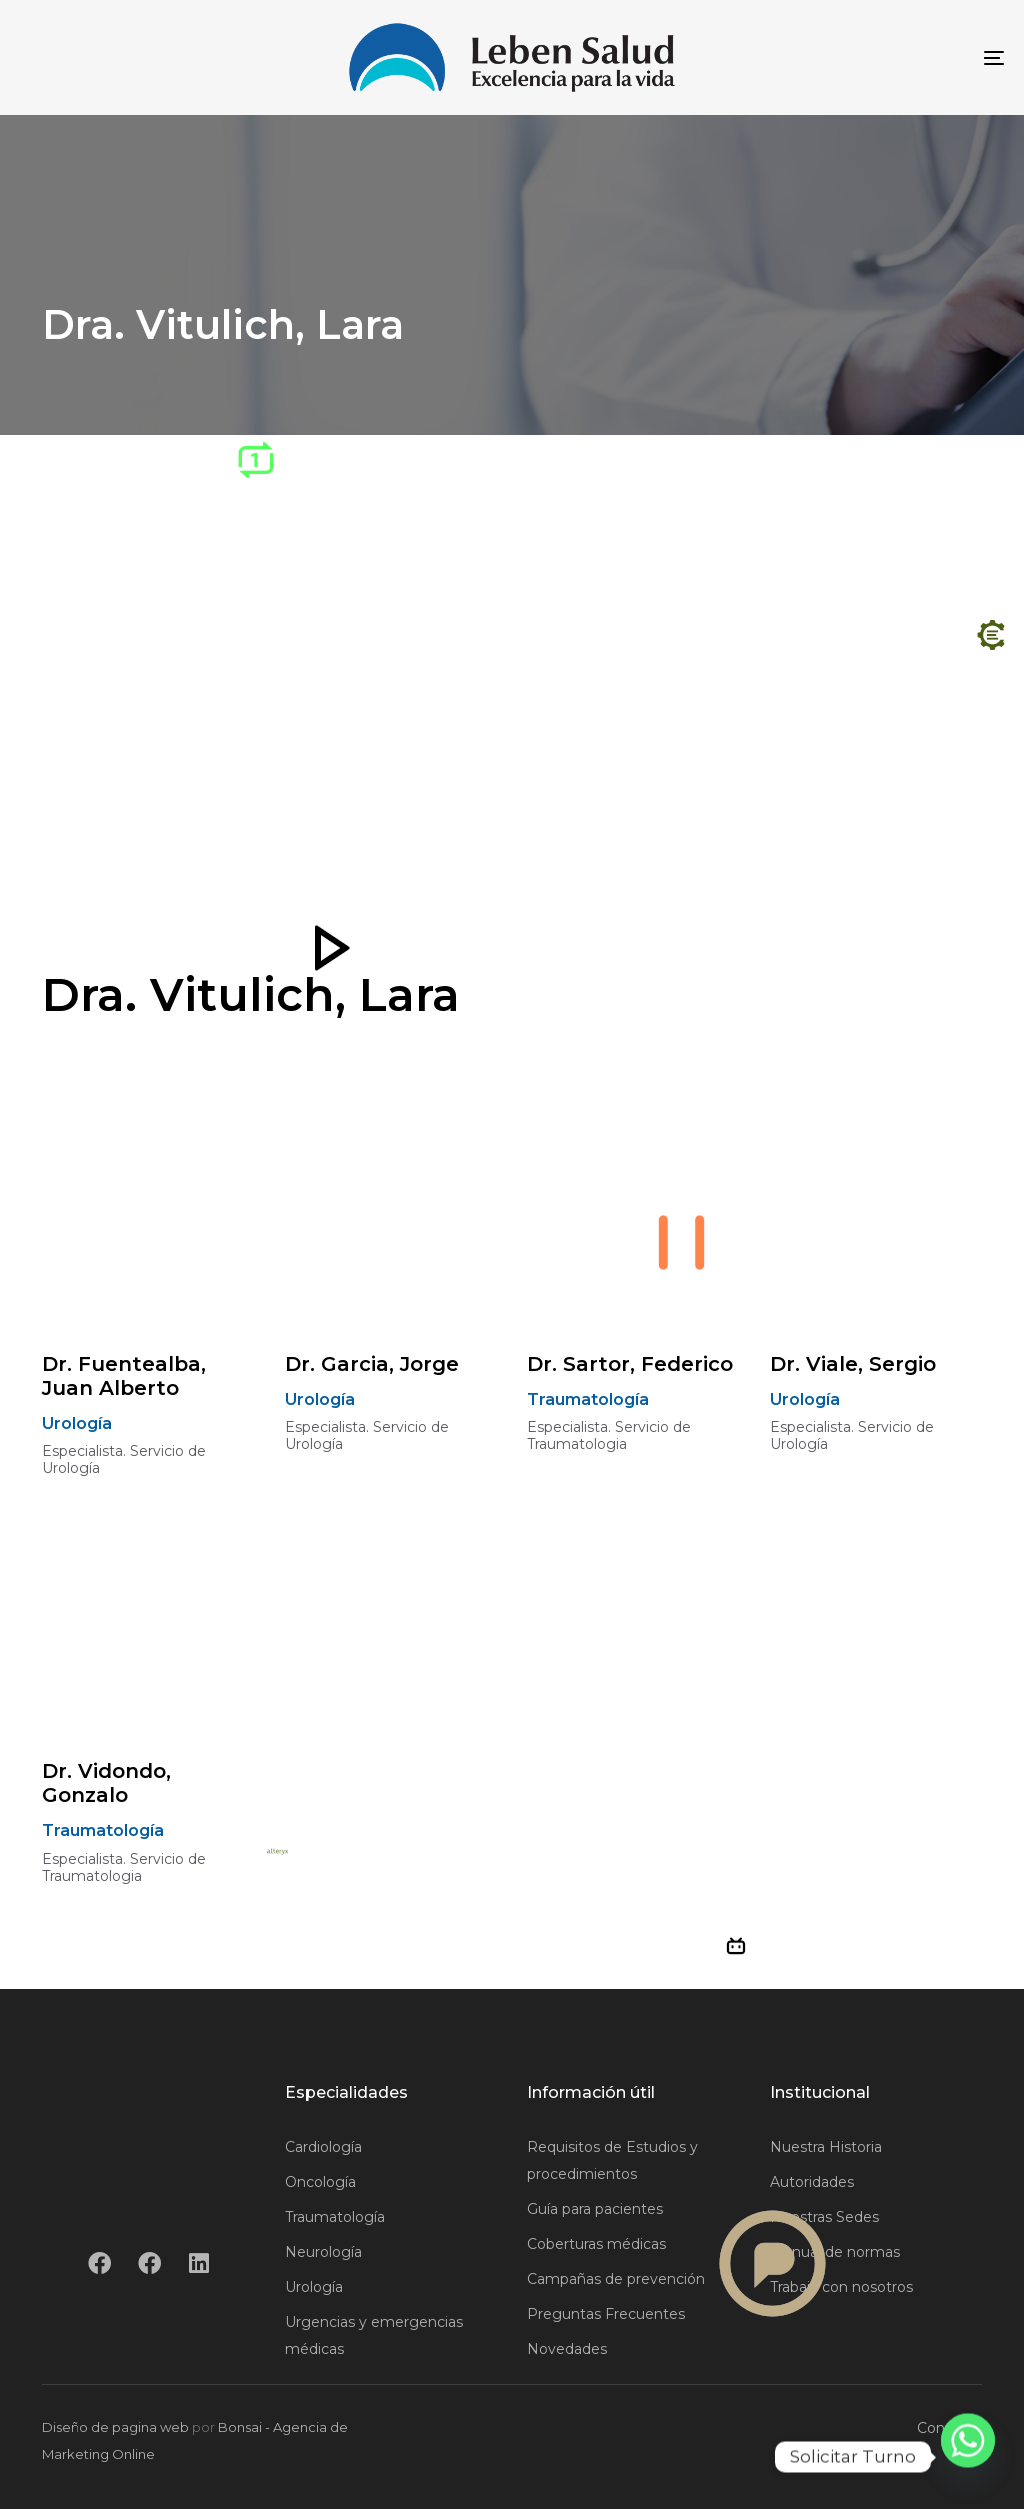 The image size is (1024, 2509). What do you see at coordinates (256, 460) in the screenshot?
I see `repeat the current track` at bounding box center [256, 460].